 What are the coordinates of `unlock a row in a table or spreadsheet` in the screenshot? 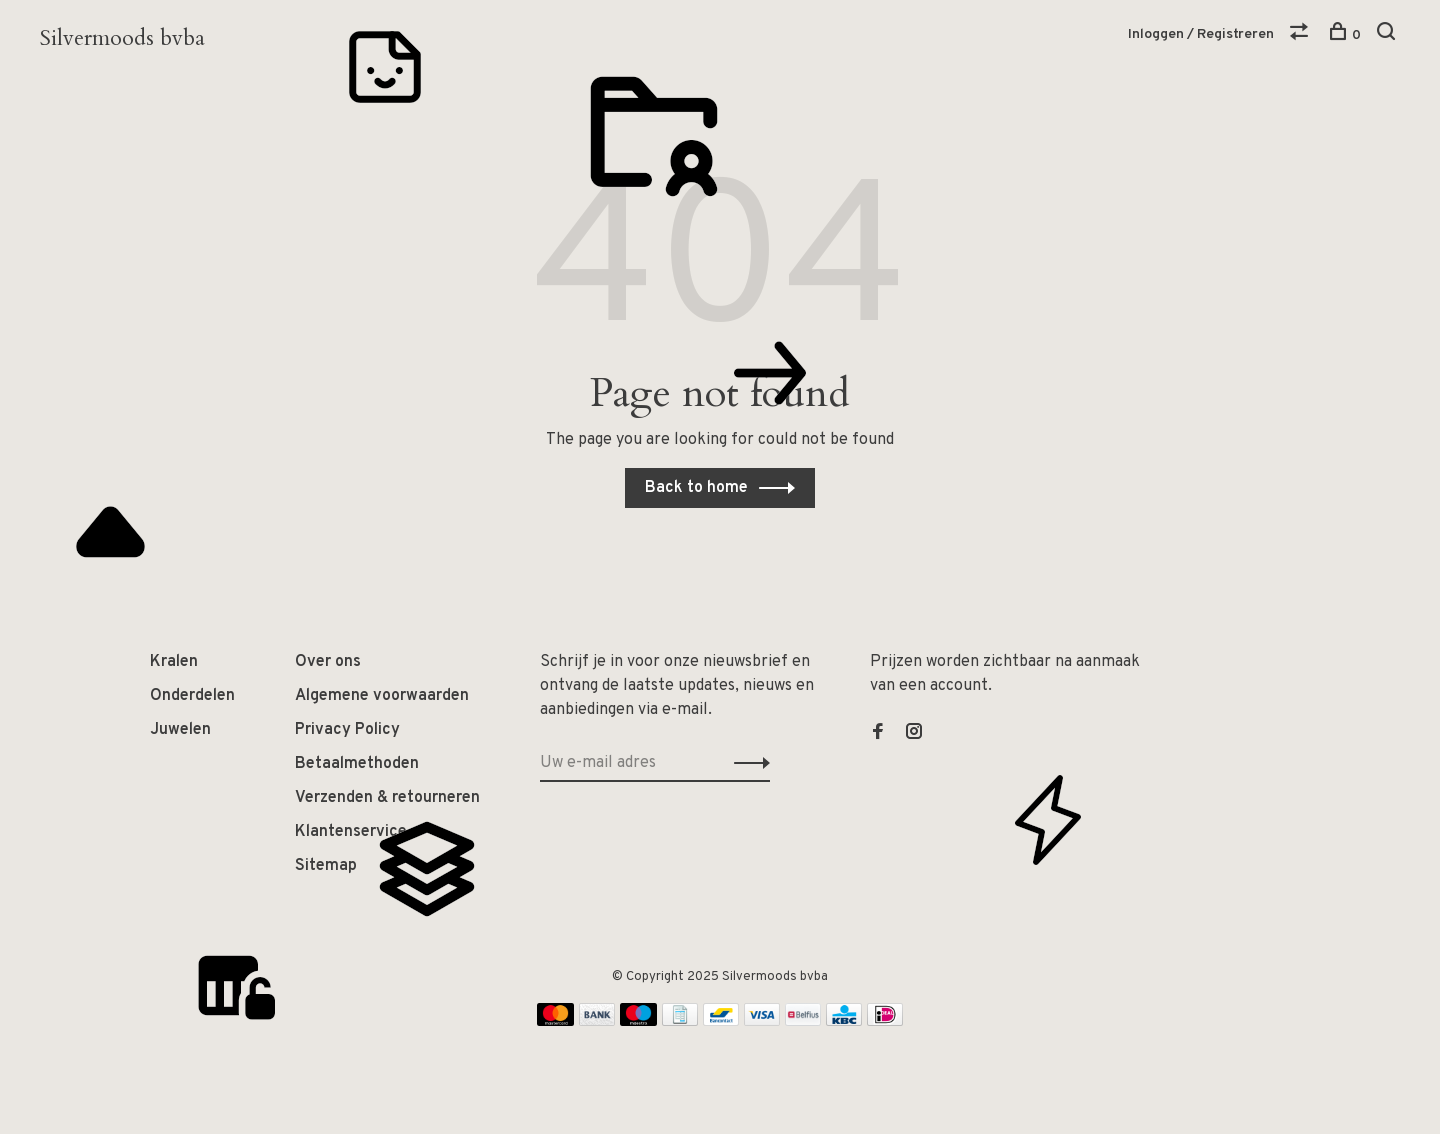 It's located at (232, 985).